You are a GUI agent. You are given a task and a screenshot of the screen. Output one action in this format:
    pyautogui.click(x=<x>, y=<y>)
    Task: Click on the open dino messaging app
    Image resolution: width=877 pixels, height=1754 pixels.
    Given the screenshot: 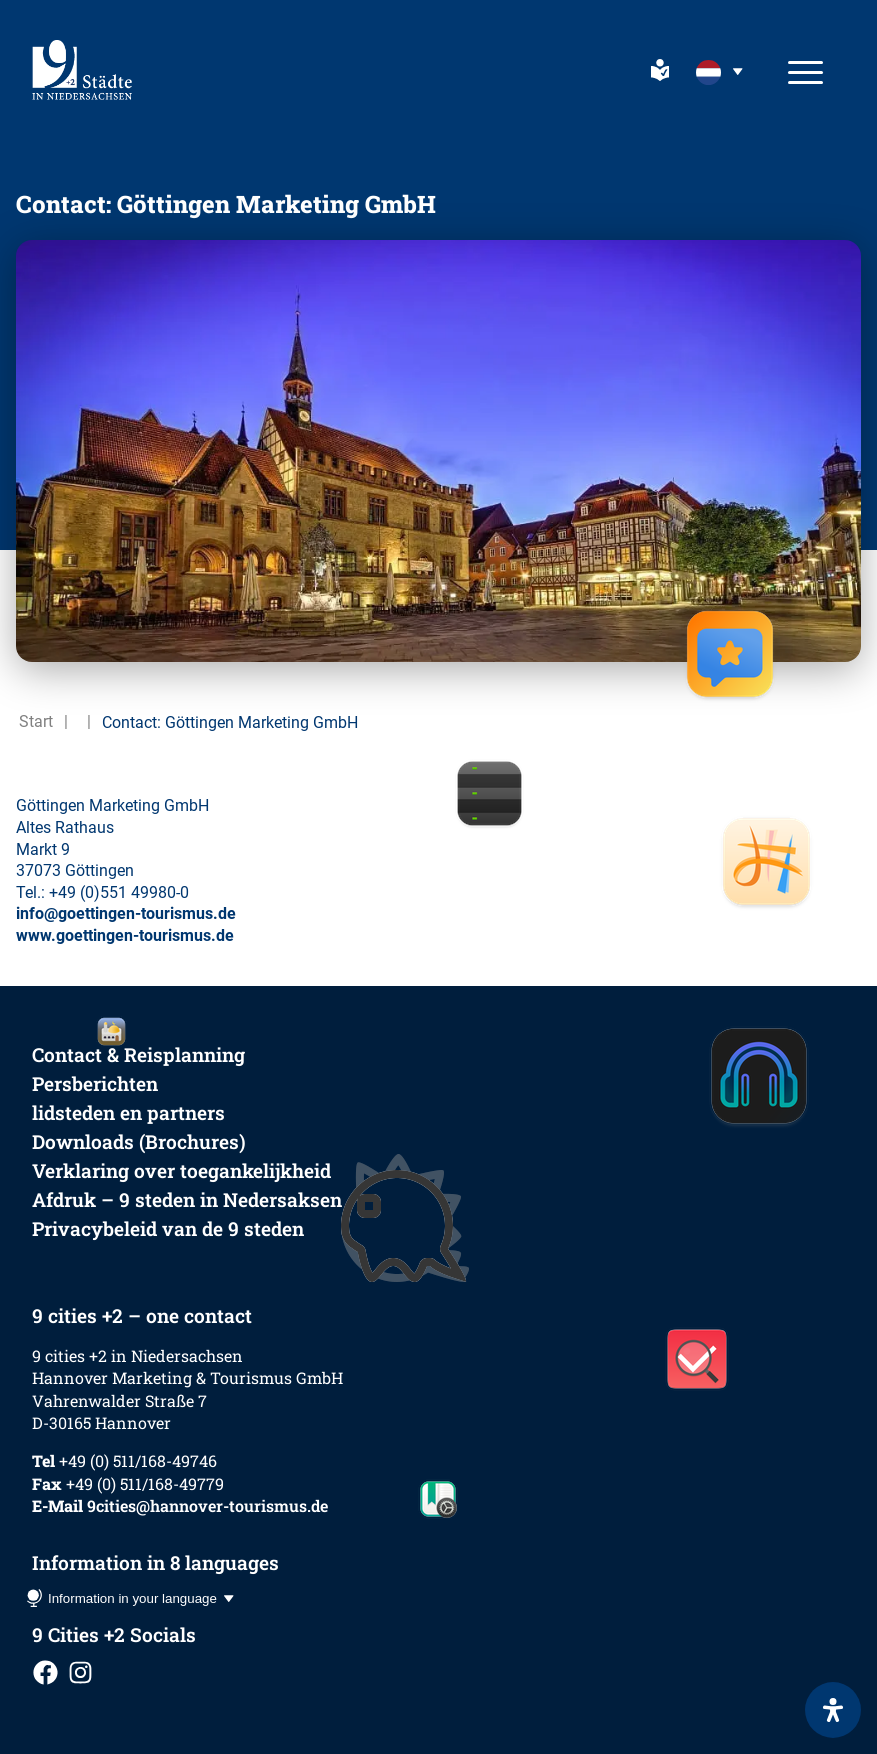 What is the action you would take?
    pyautogui.click(x=405, y=1218)
    